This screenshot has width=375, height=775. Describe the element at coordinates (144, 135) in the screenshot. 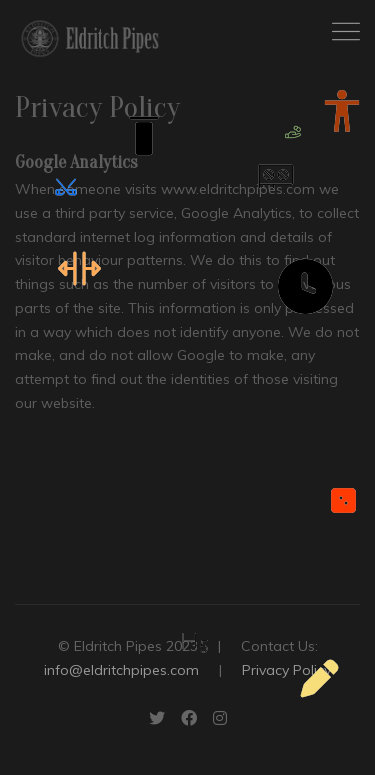

I see `align object to top edge` at that location.